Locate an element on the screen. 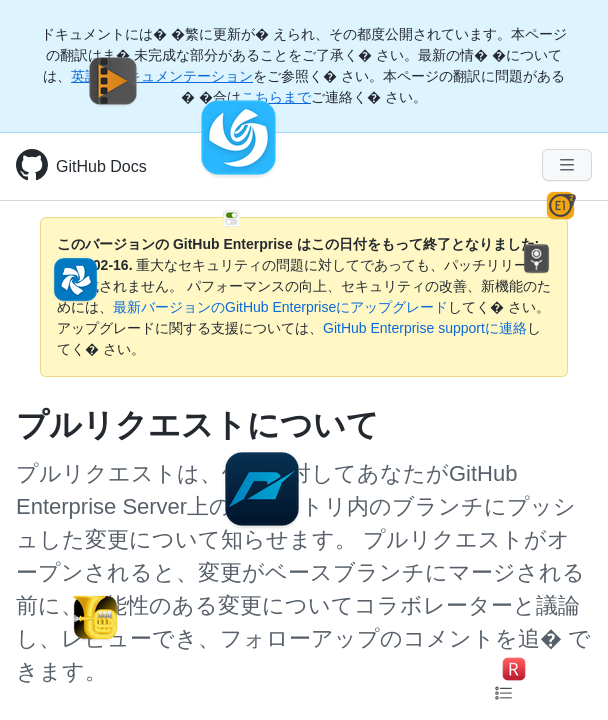 The image size is (608, 720). launch need for speed racing game is located at coordinates (262, 489).